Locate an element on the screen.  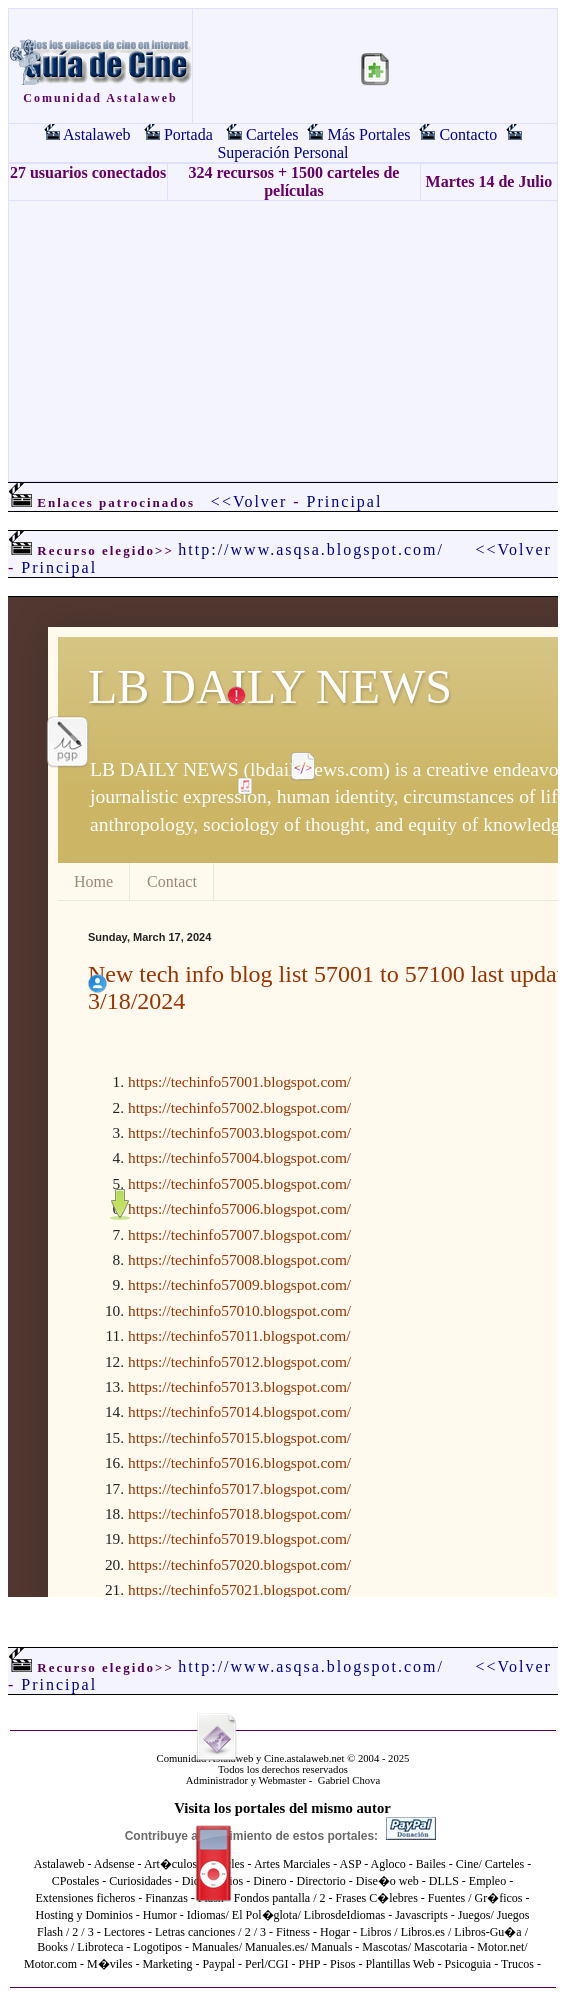
indicates an application error or crash is located at coordinates (236, 695).